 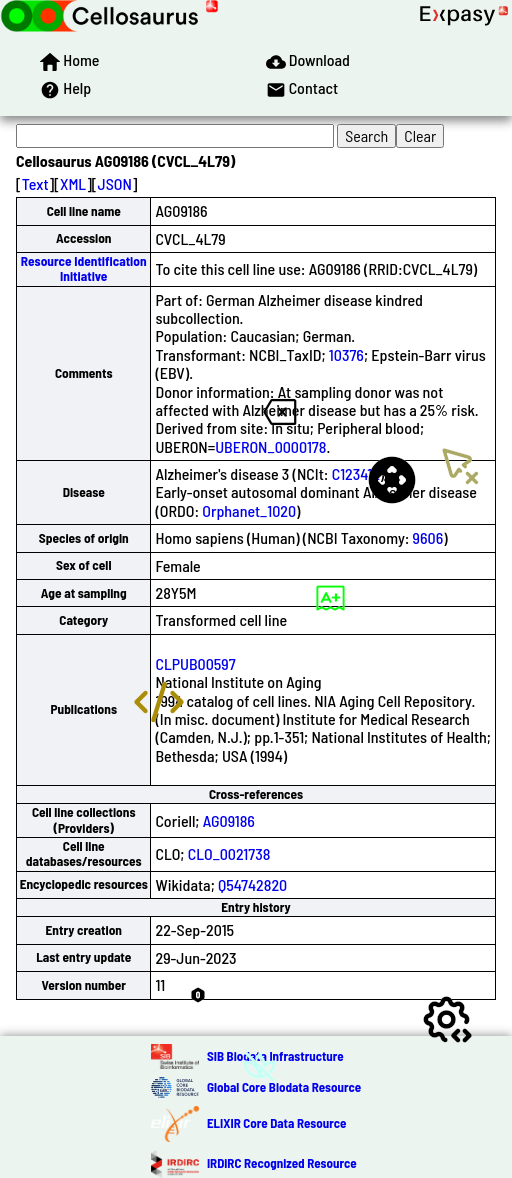 What do you see at coordinates (281, 412) in the screenshot?
I see `delete the previous character` at bounding box center [281, 412].